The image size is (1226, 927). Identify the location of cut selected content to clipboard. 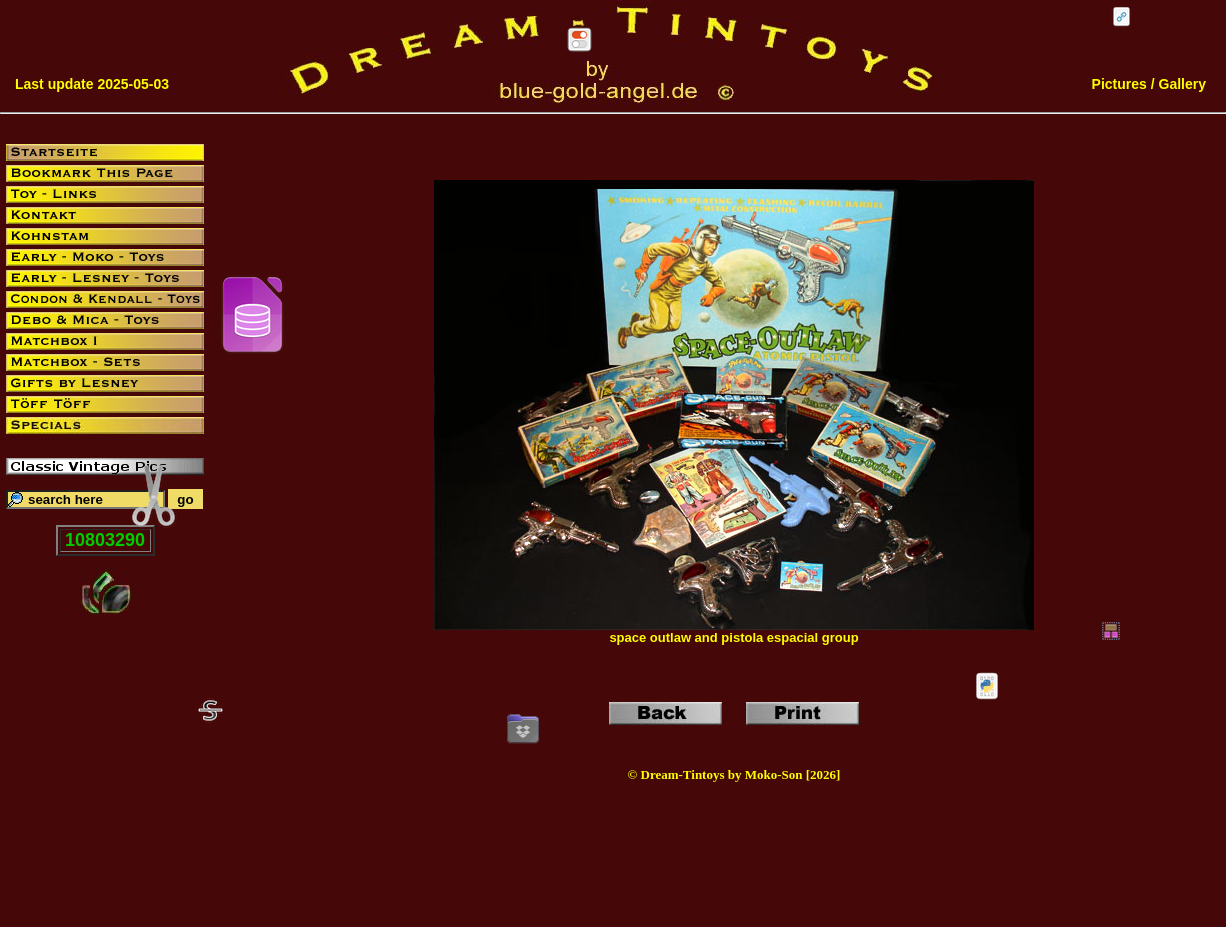
(153, 495).